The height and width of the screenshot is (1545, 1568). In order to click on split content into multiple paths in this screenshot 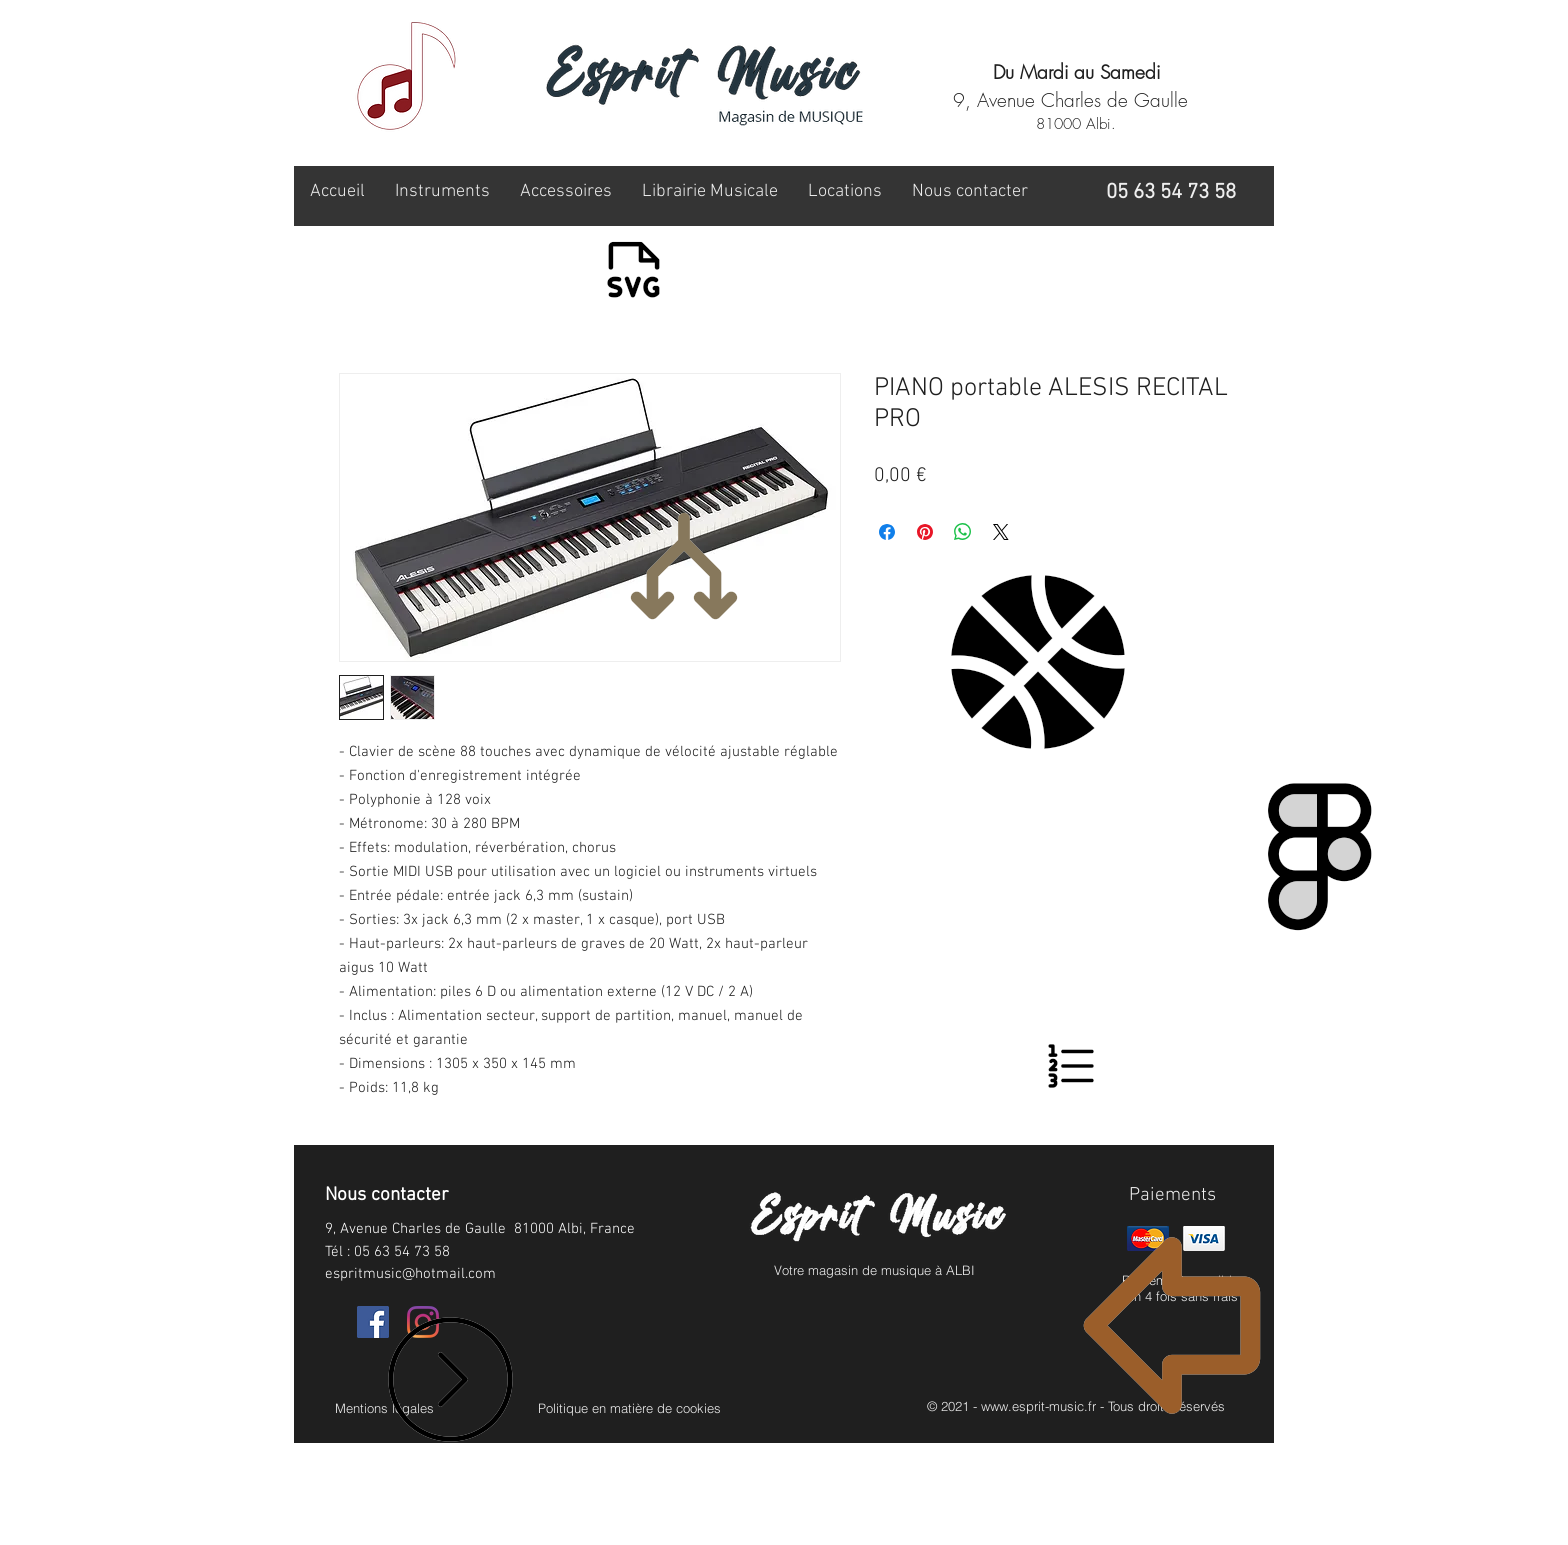, I will do `click(684, 570)`.